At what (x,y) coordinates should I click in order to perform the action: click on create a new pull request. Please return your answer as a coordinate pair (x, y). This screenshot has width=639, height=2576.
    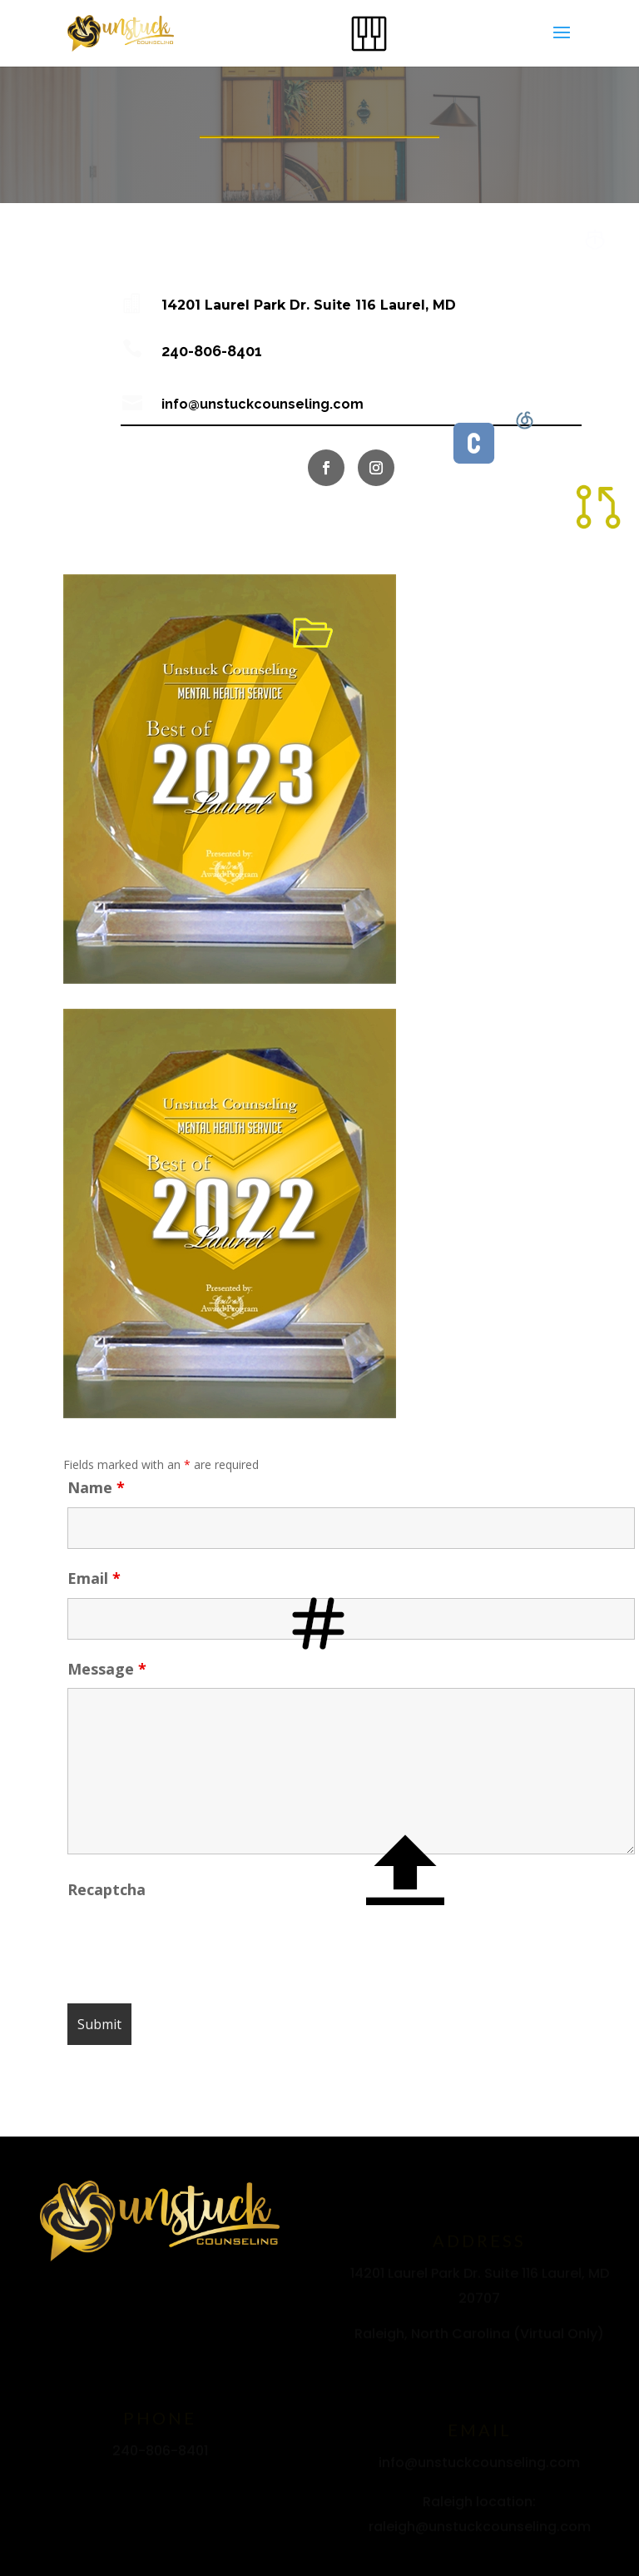
    Looking at the image, I should click on (597, 507).